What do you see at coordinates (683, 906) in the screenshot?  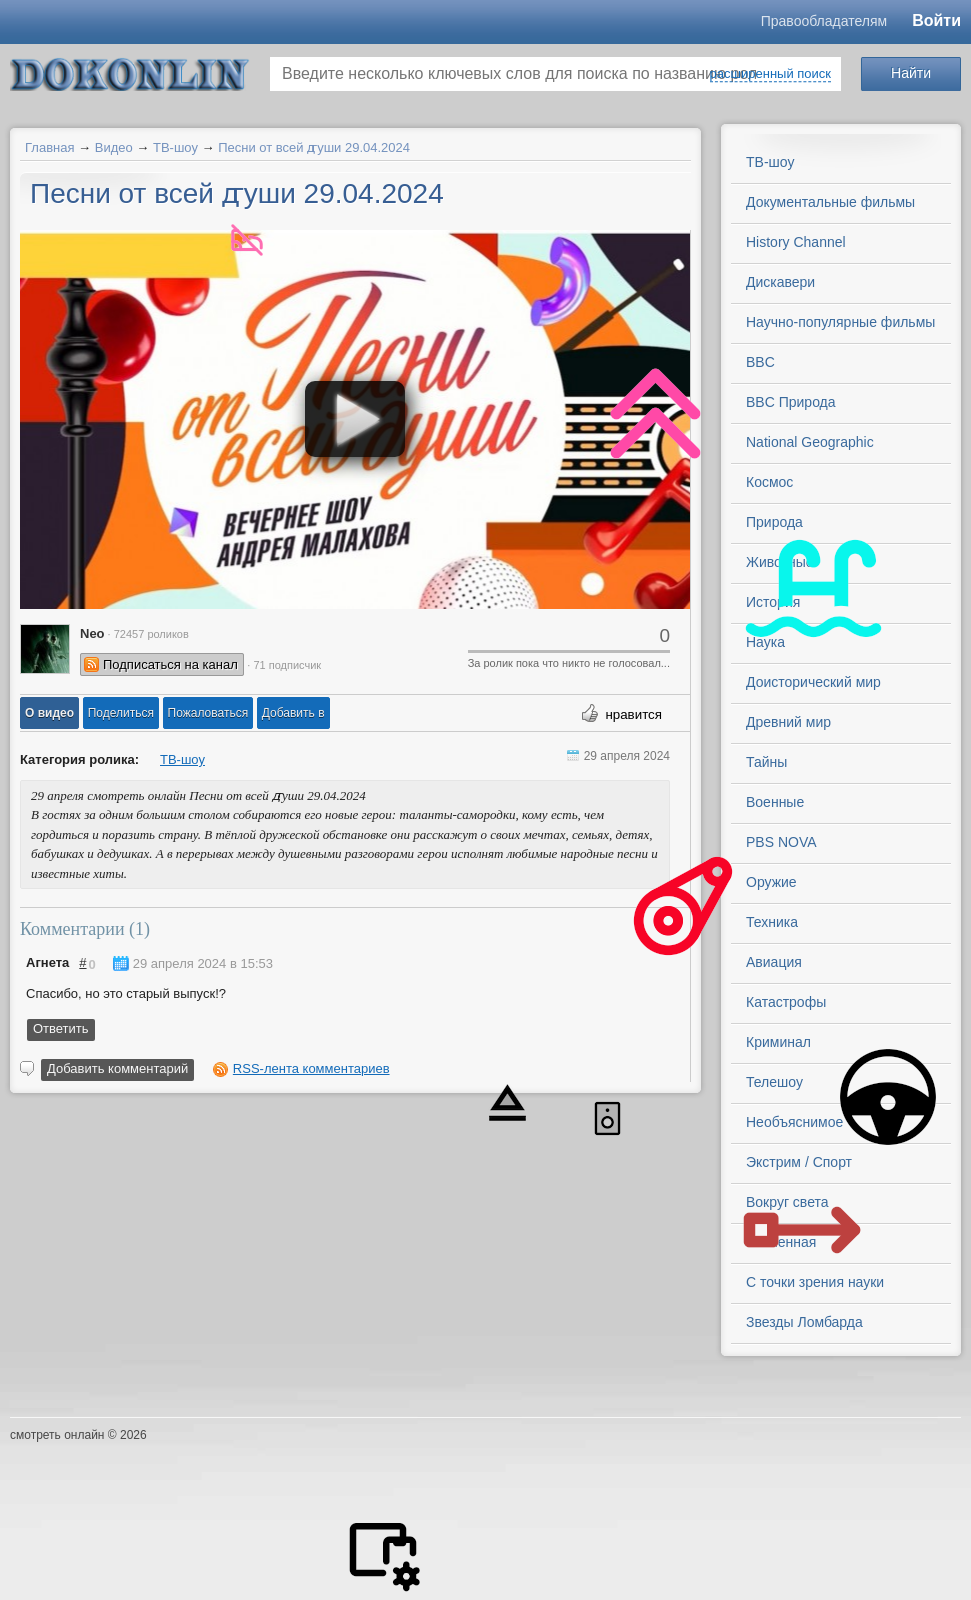 I see `view digital assets or resources` at bounding box center [683, 906].